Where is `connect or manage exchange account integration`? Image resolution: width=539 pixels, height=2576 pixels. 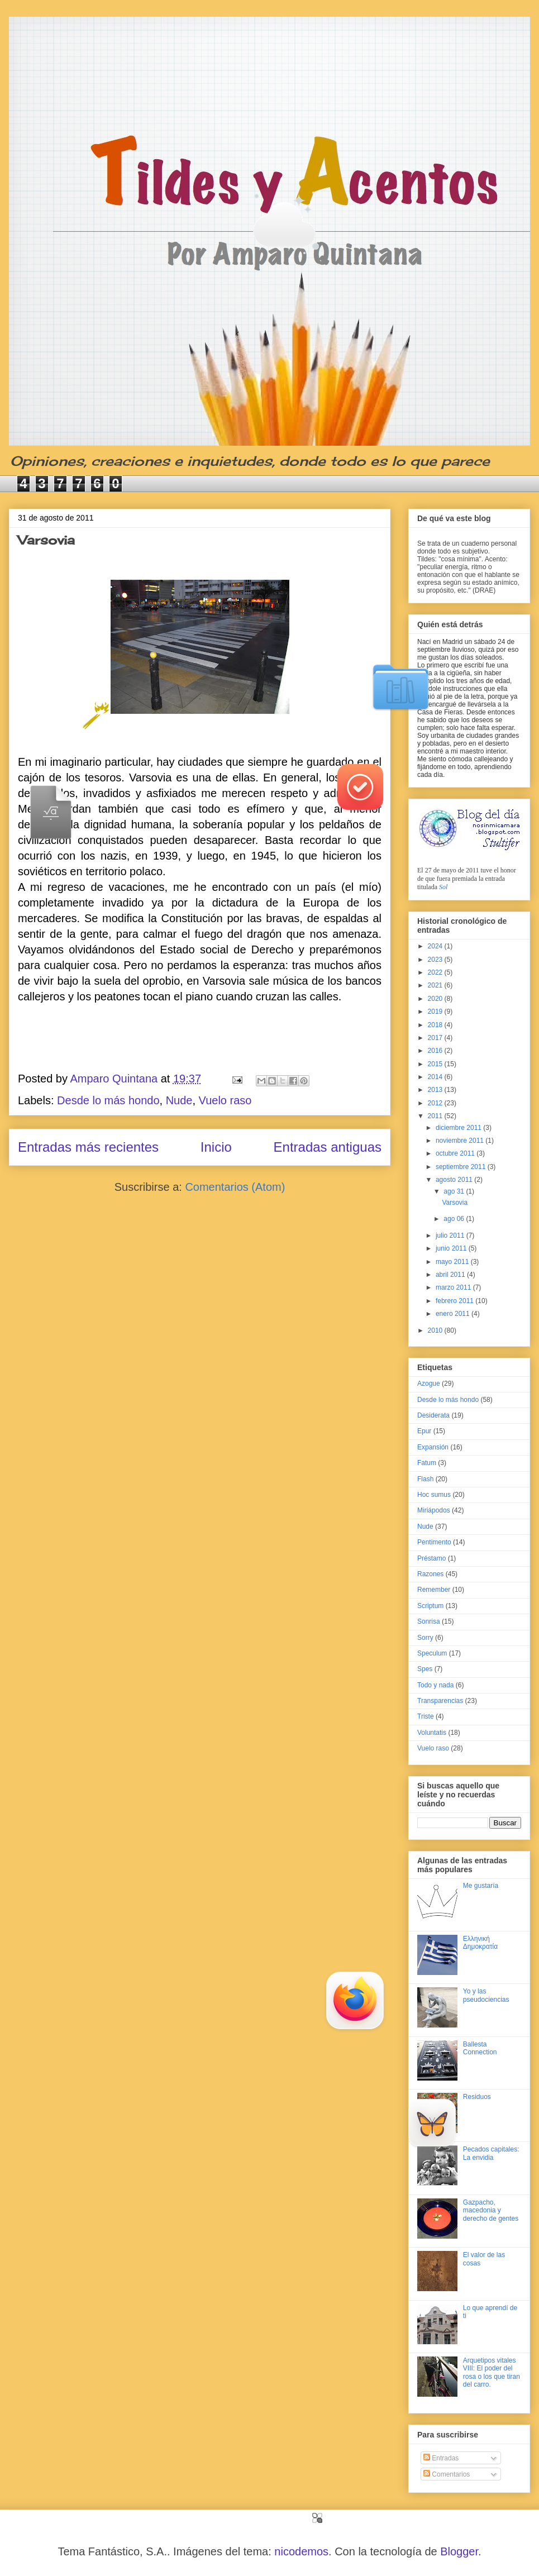
connect or manage exchange account integration is located at coordinates (317, 2518).